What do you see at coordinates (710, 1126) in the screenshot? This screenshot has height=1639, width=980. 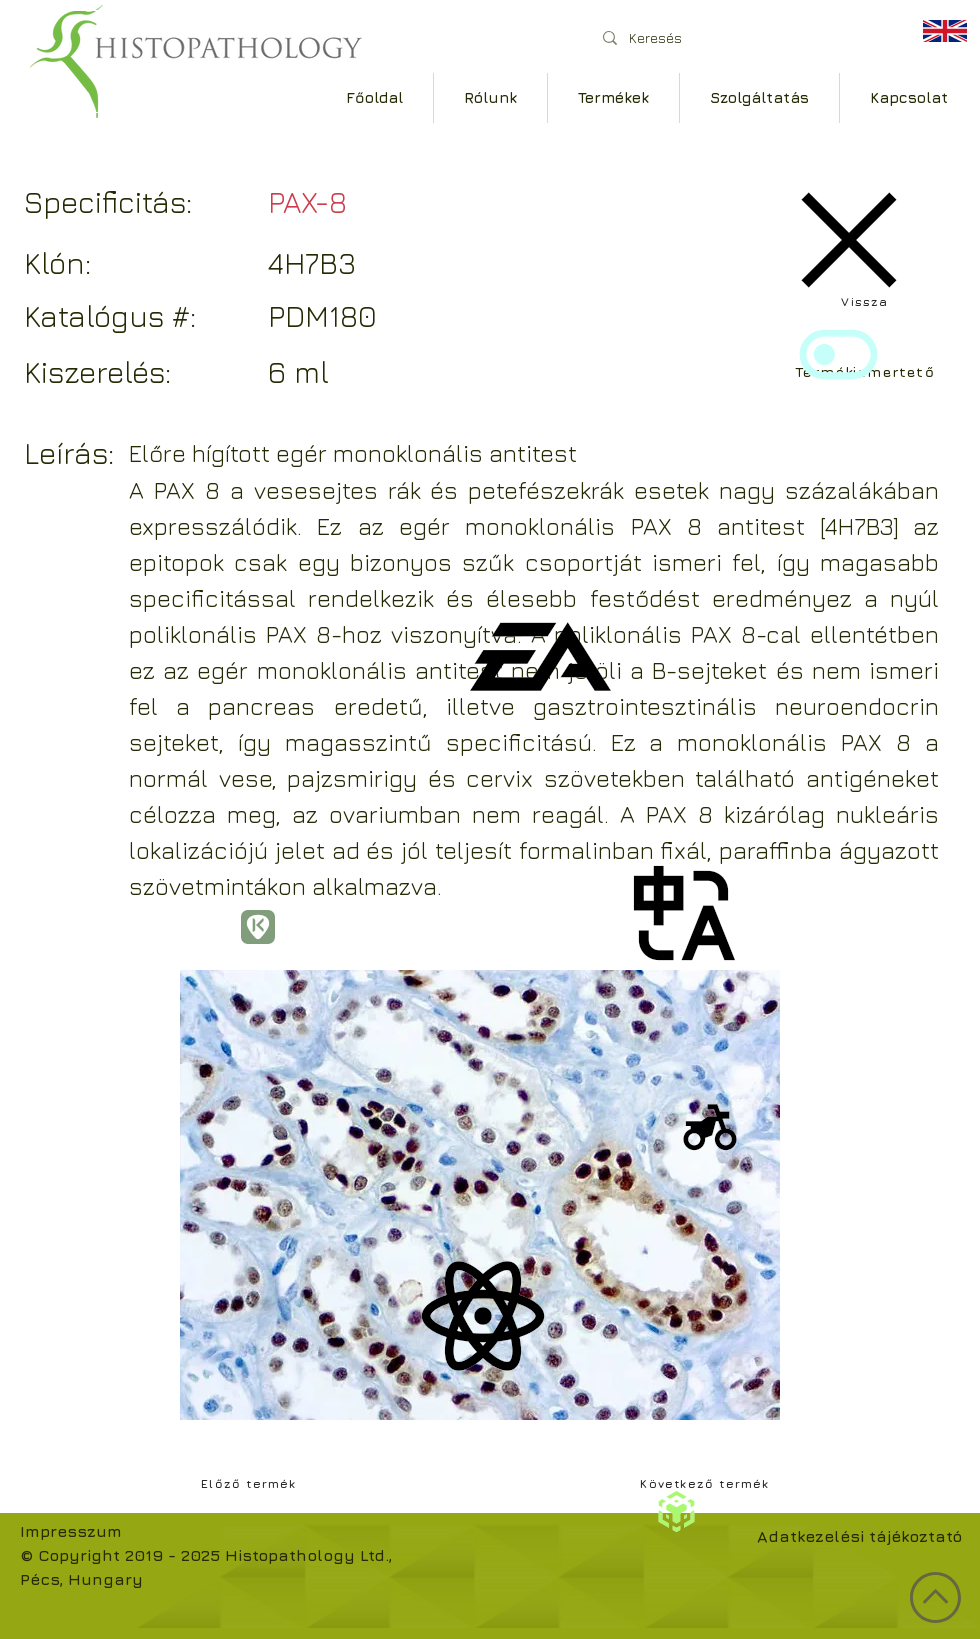 I see `select motorcycle as transportation mode` at bounding box center [710, 1126].